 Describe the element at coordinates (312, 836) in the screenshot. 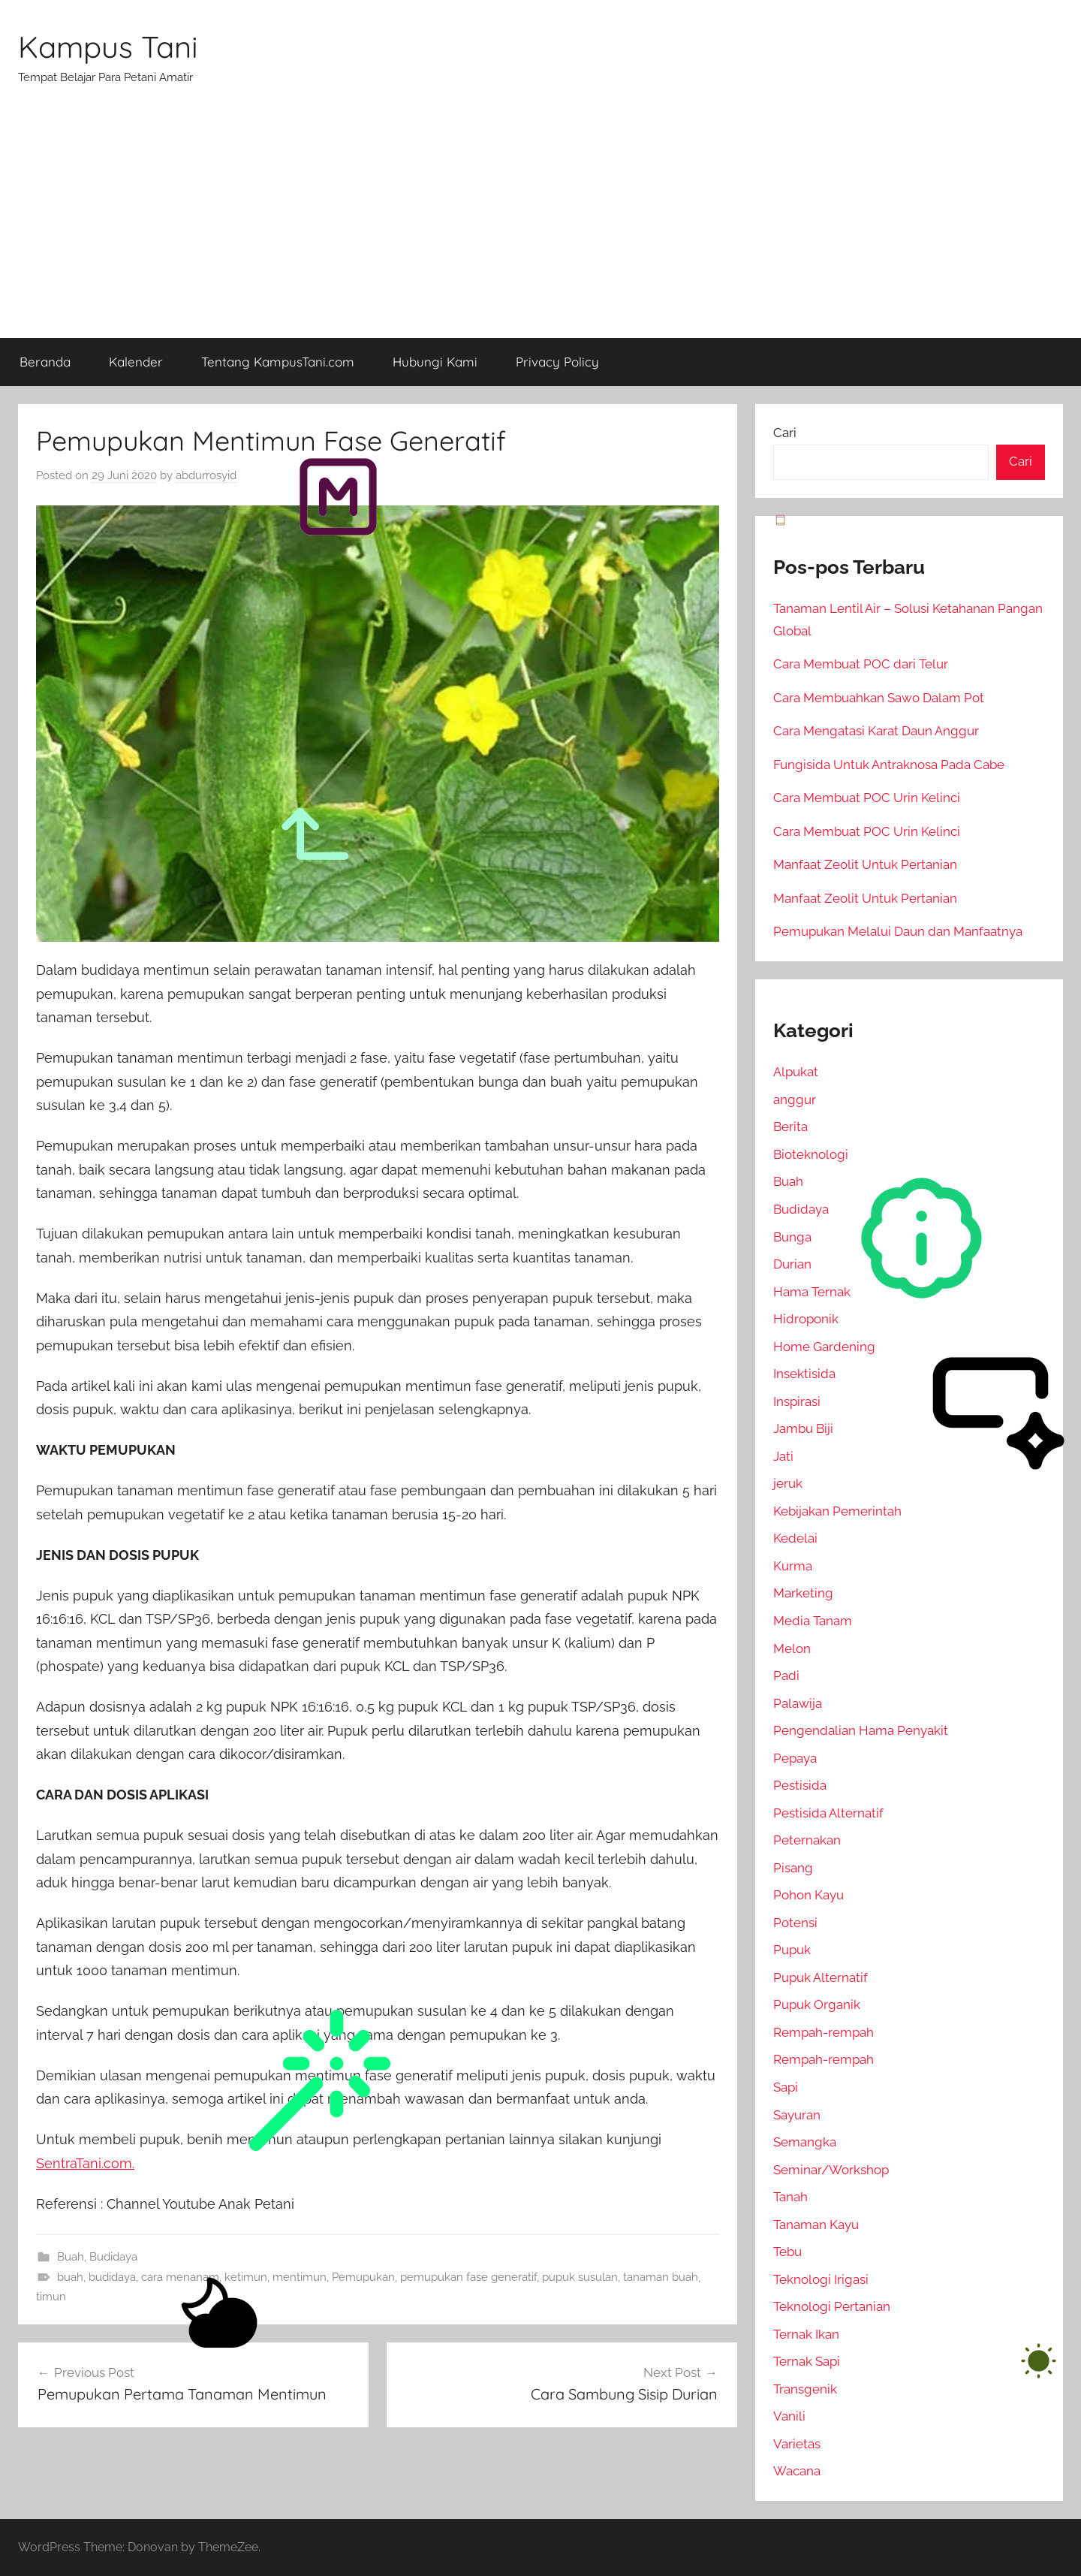

I see `go back and return to top` at that location.